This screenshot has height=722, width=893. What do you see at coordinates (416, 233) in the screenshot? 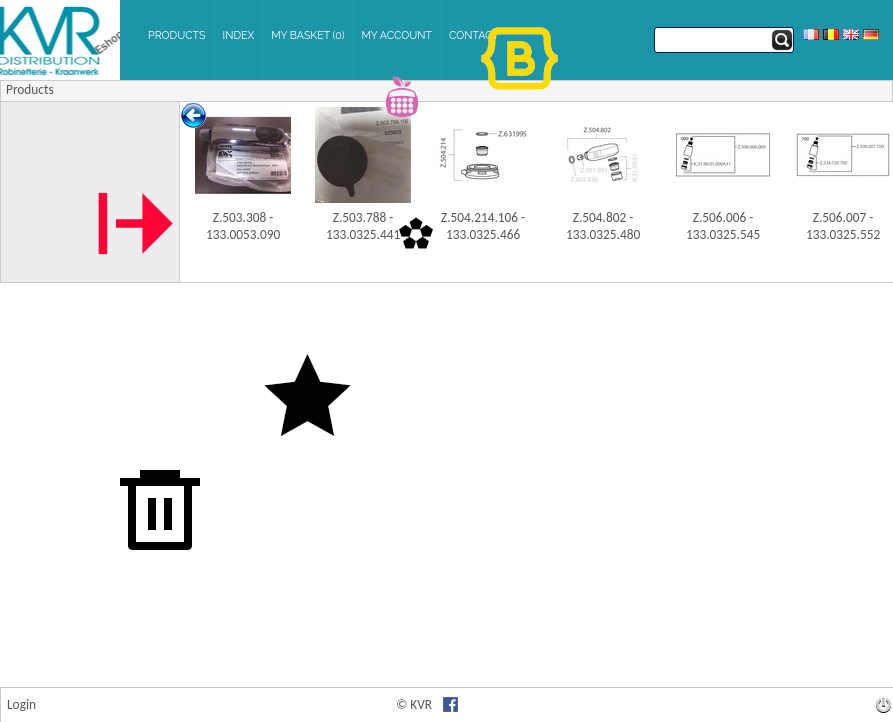
I see `rootssage app or service logo` at bounding box center [416, 233].